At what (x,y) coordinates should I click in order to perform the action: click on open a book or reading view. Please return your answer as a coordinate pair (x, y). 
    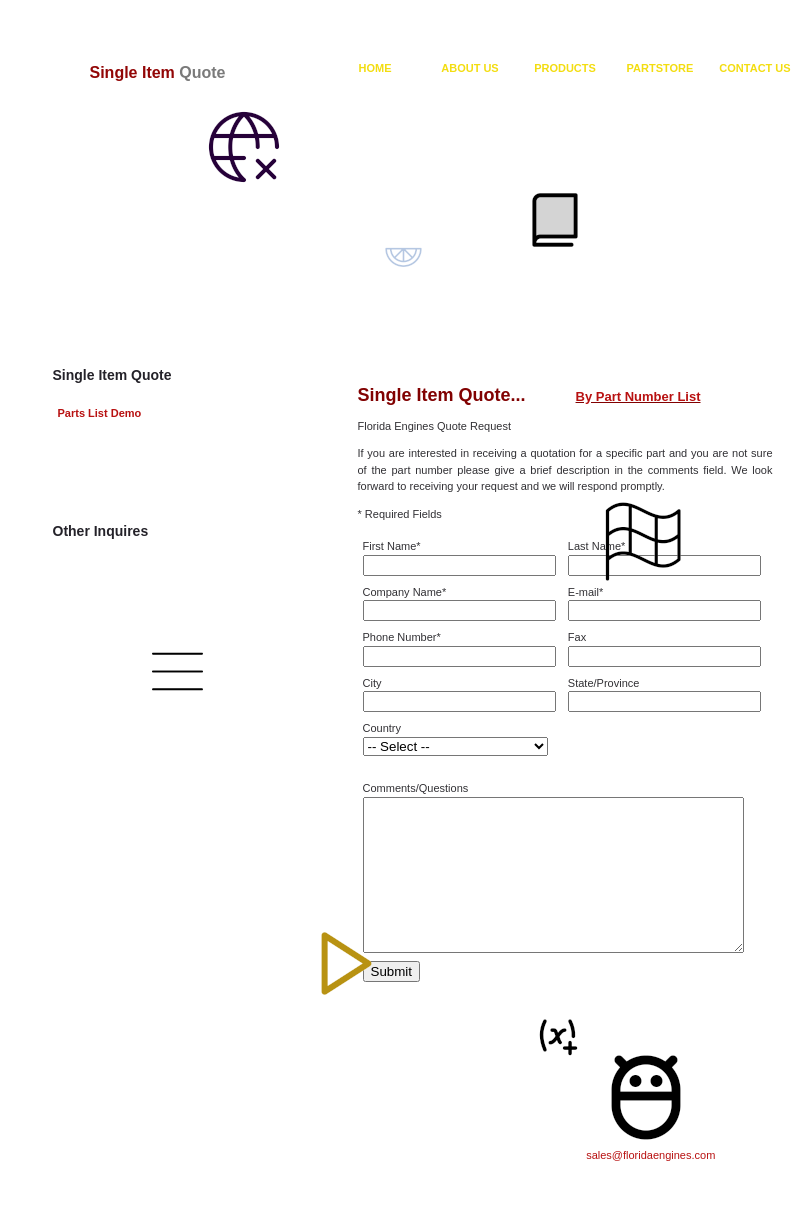
    Looking at the image, I should click on (555, 220).